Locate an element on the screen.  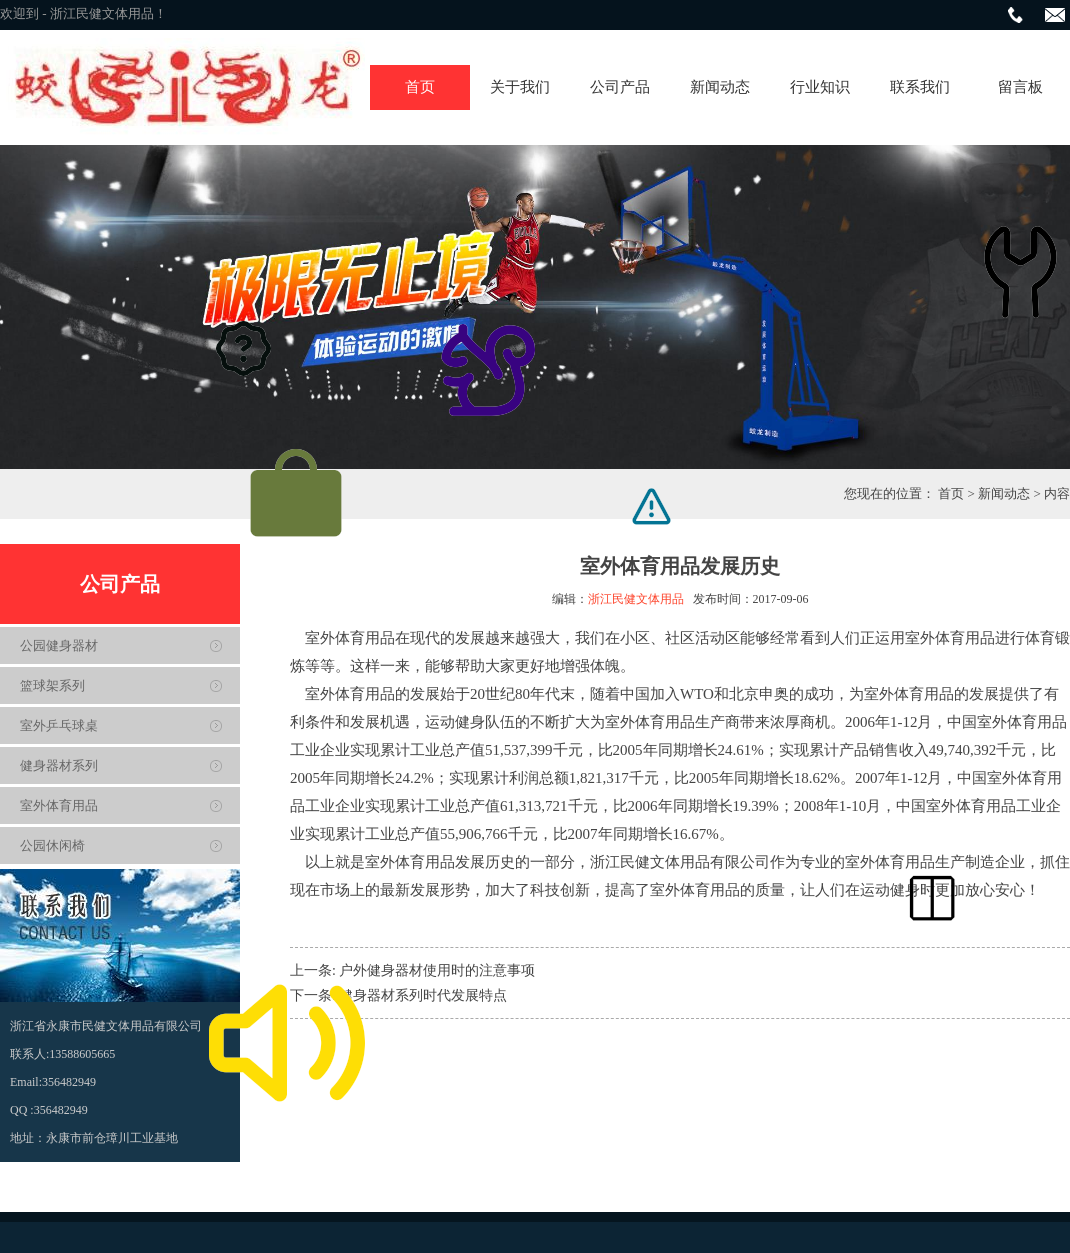
access settings or configuration options is located at coordinates (1020, 272).